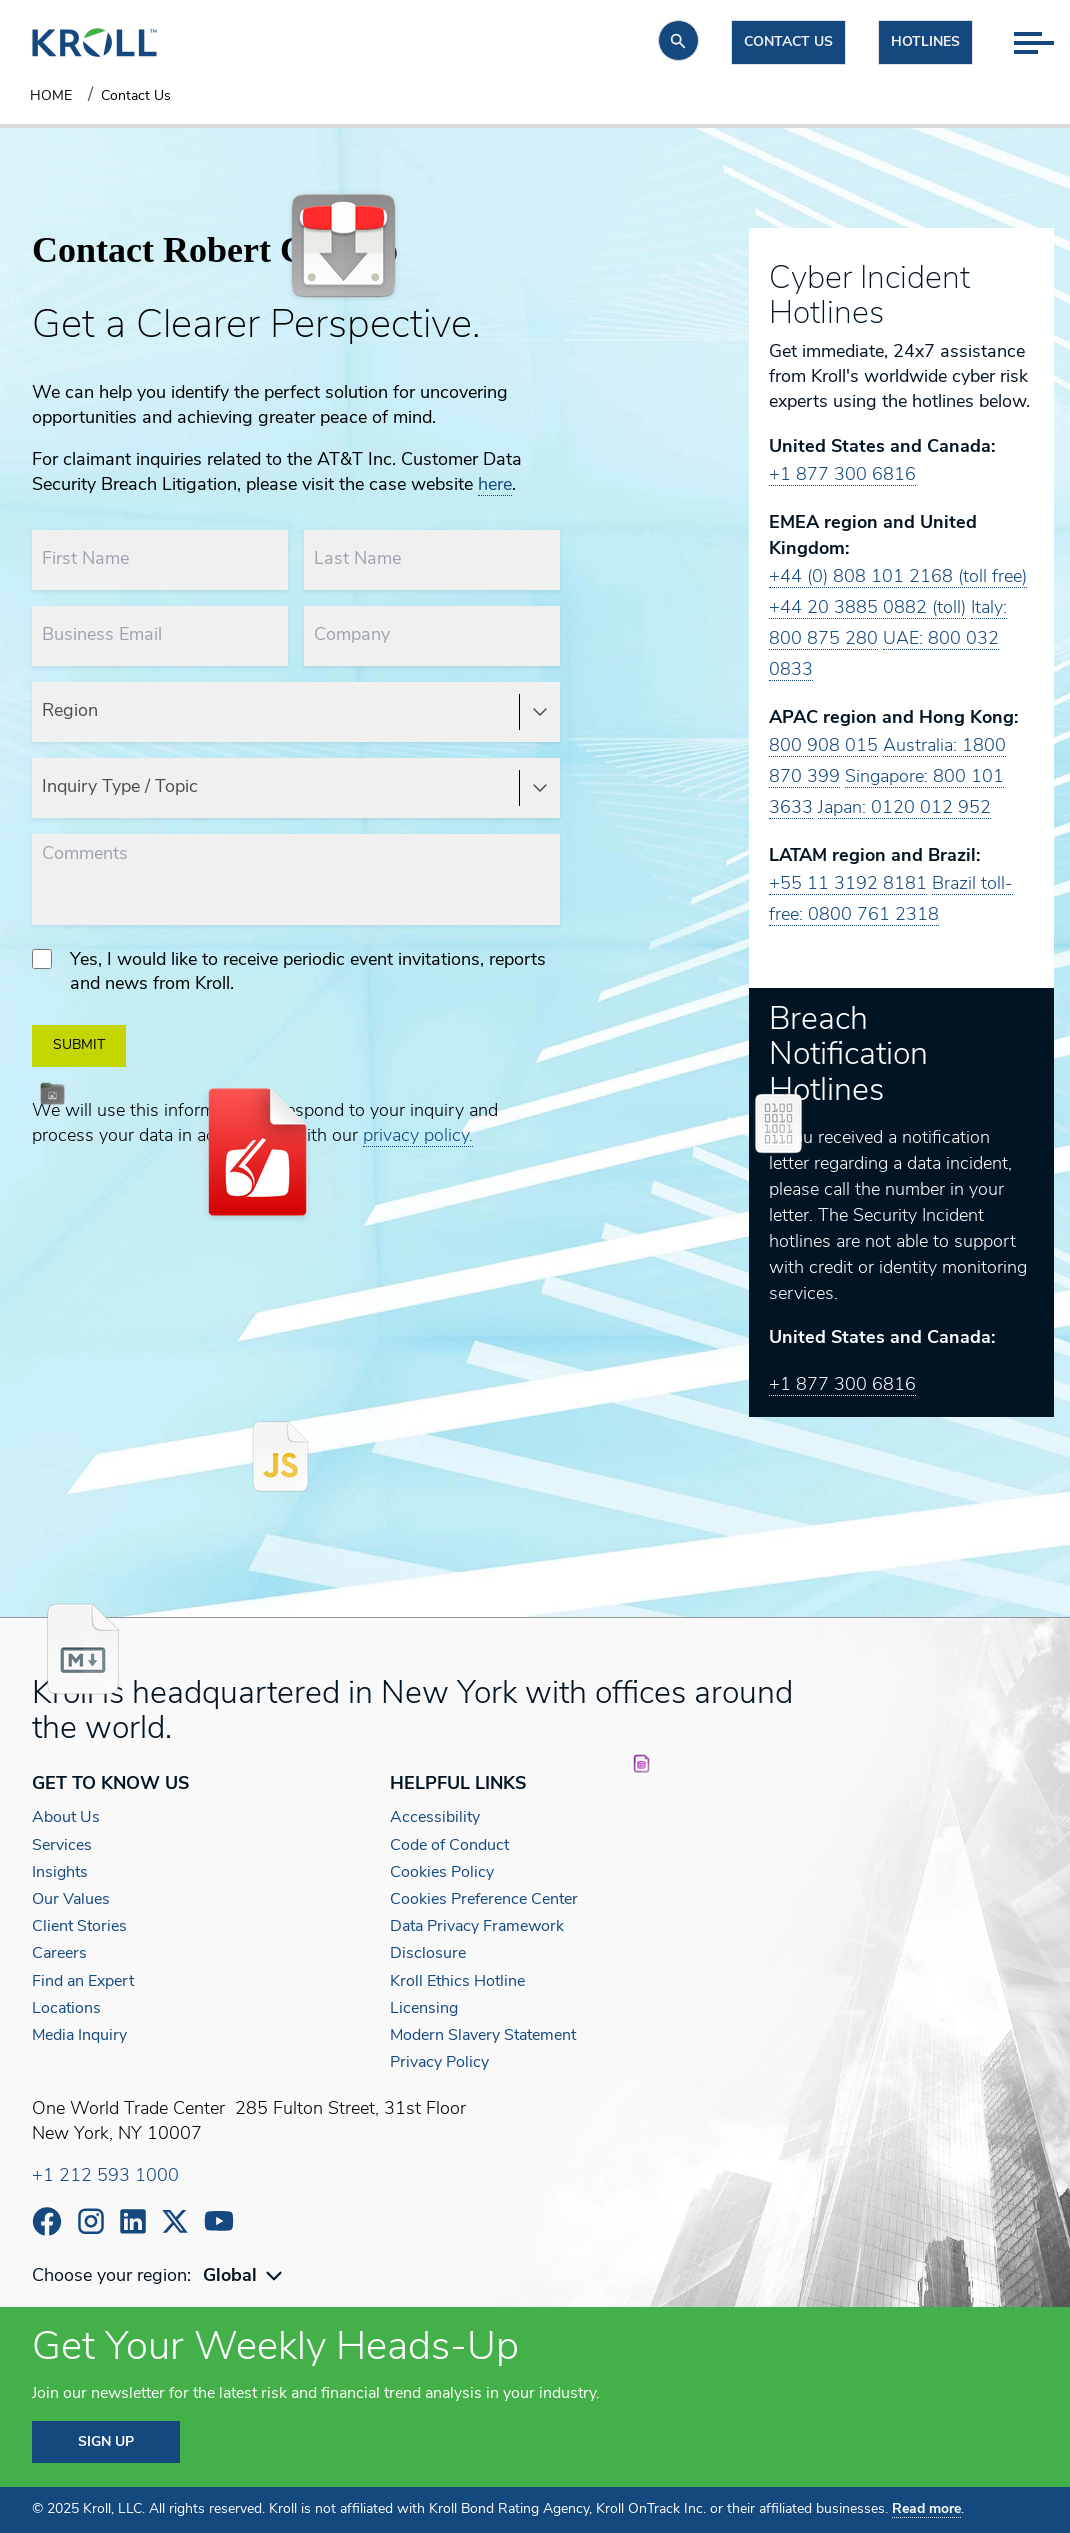  What do you see at coordinates (280, 1456) in the screenshot?
I see `a javascript source file` at bounding box center [280, 1456].